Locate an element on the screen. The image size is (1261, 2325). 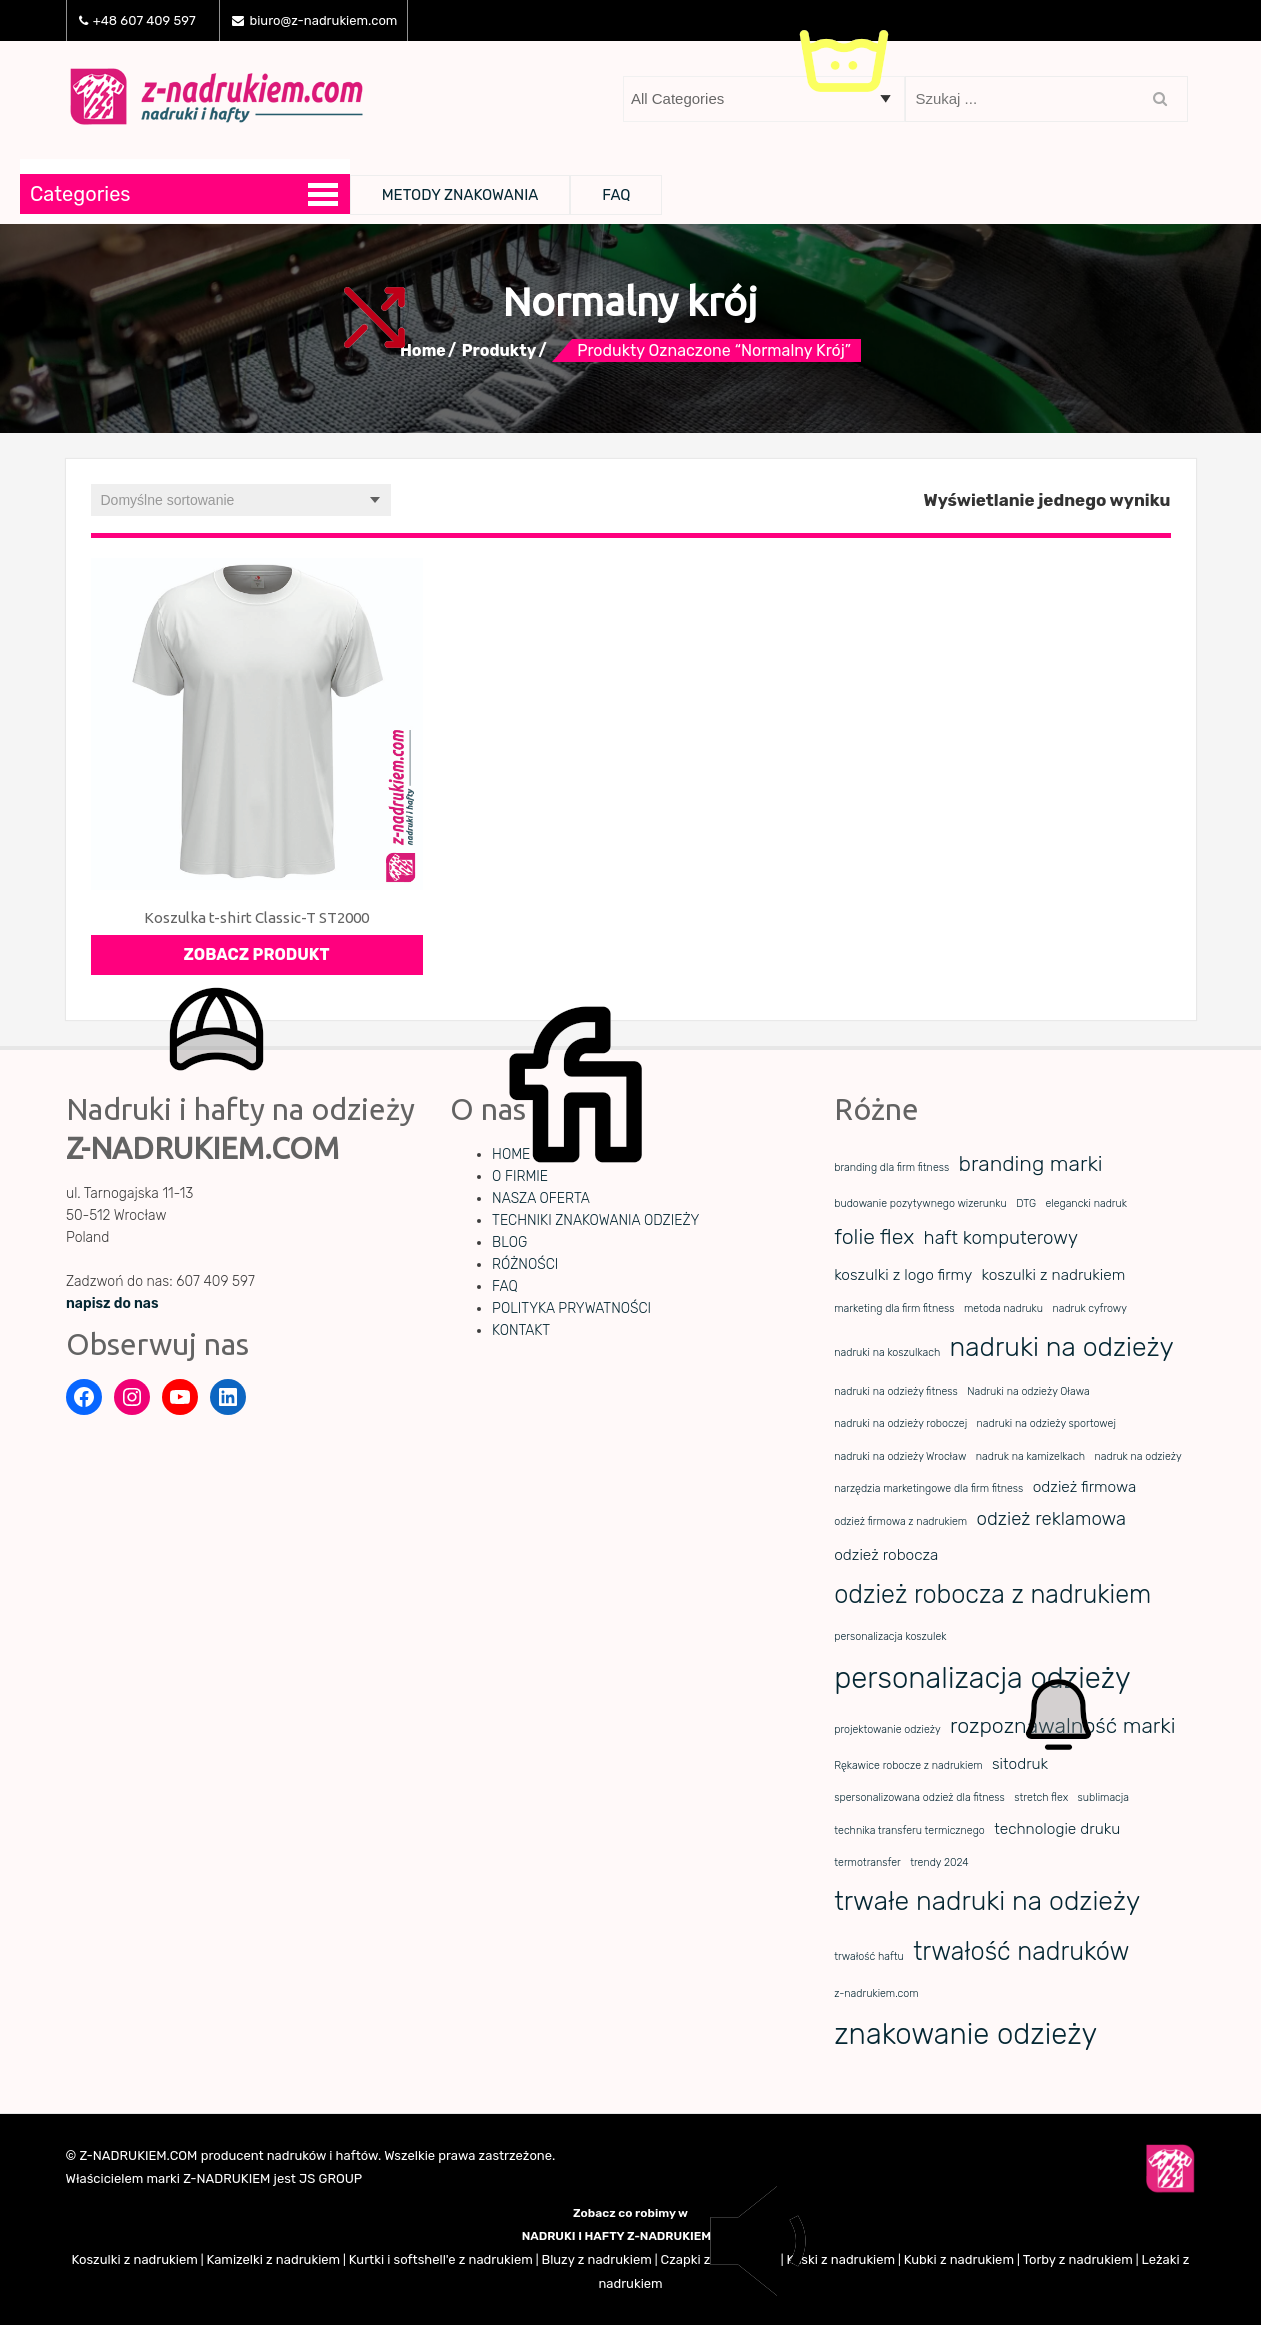
adjust volume to low level is located at coordinates (758, 2241).